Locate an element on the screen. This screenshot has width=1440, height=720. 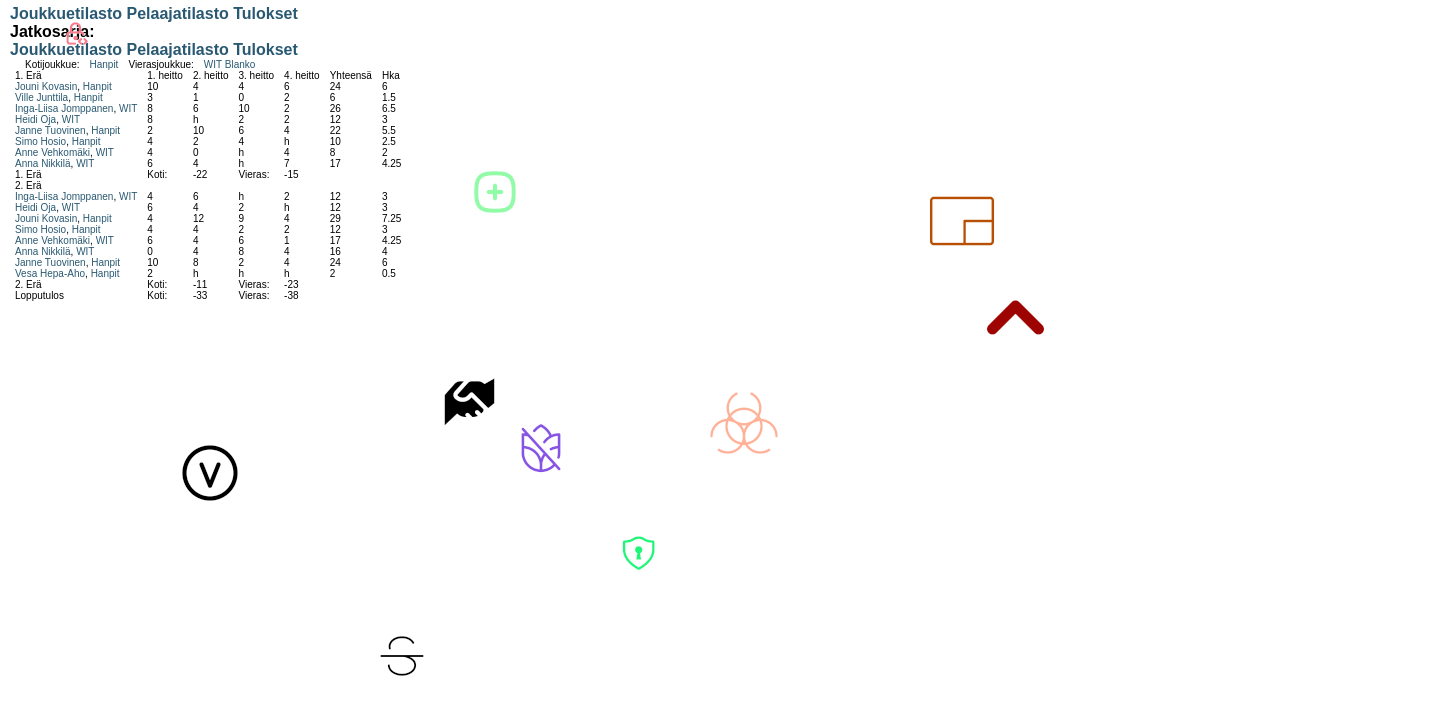
access security or privacy settings is located at coordinates (637, 553).